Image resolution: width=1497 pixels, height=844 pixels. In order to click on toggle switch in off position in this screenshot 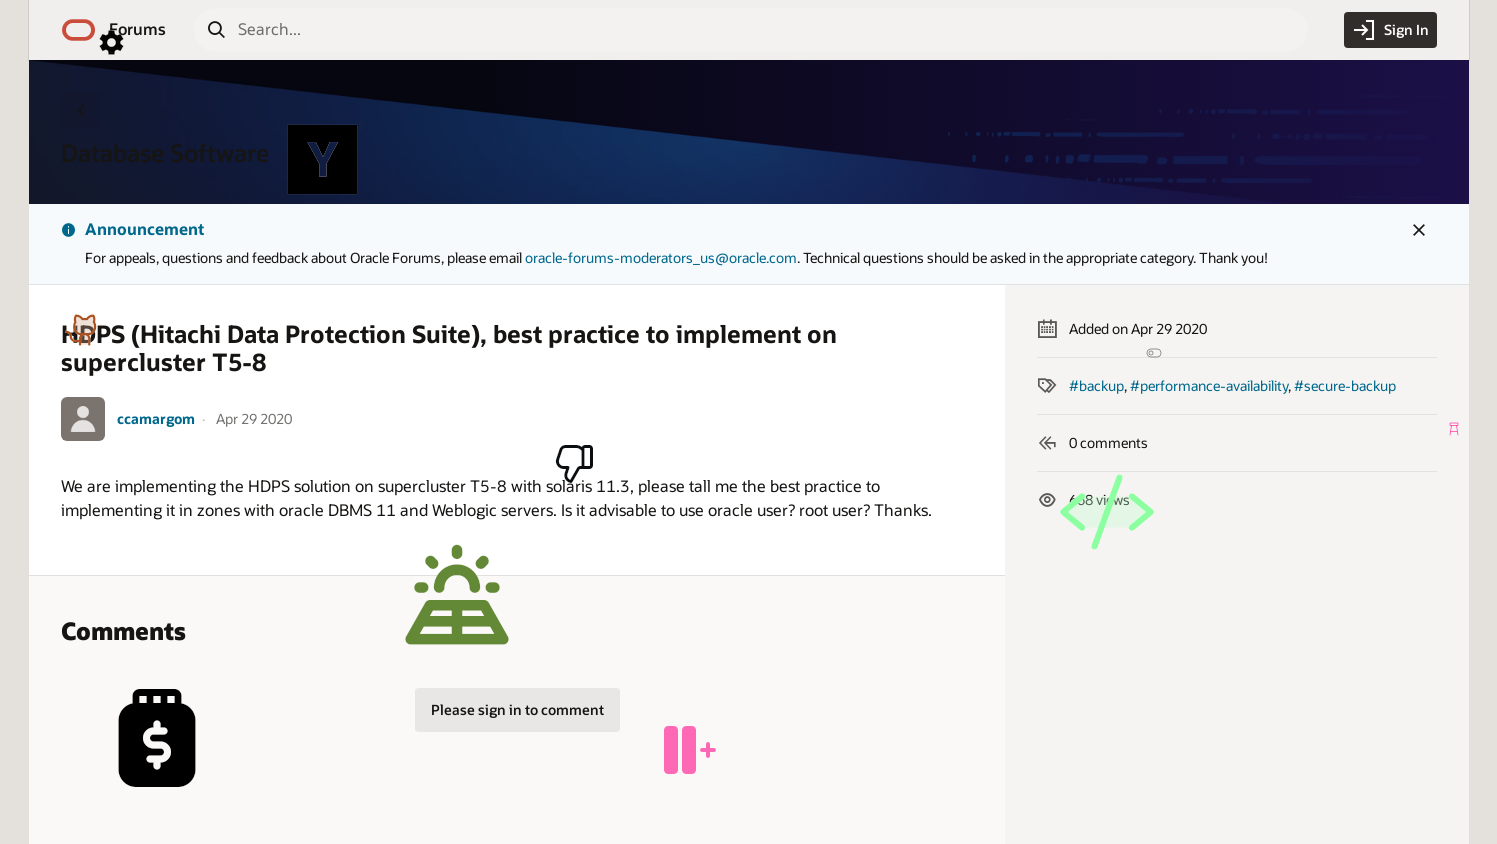, I will do `click(1154, 353)`.